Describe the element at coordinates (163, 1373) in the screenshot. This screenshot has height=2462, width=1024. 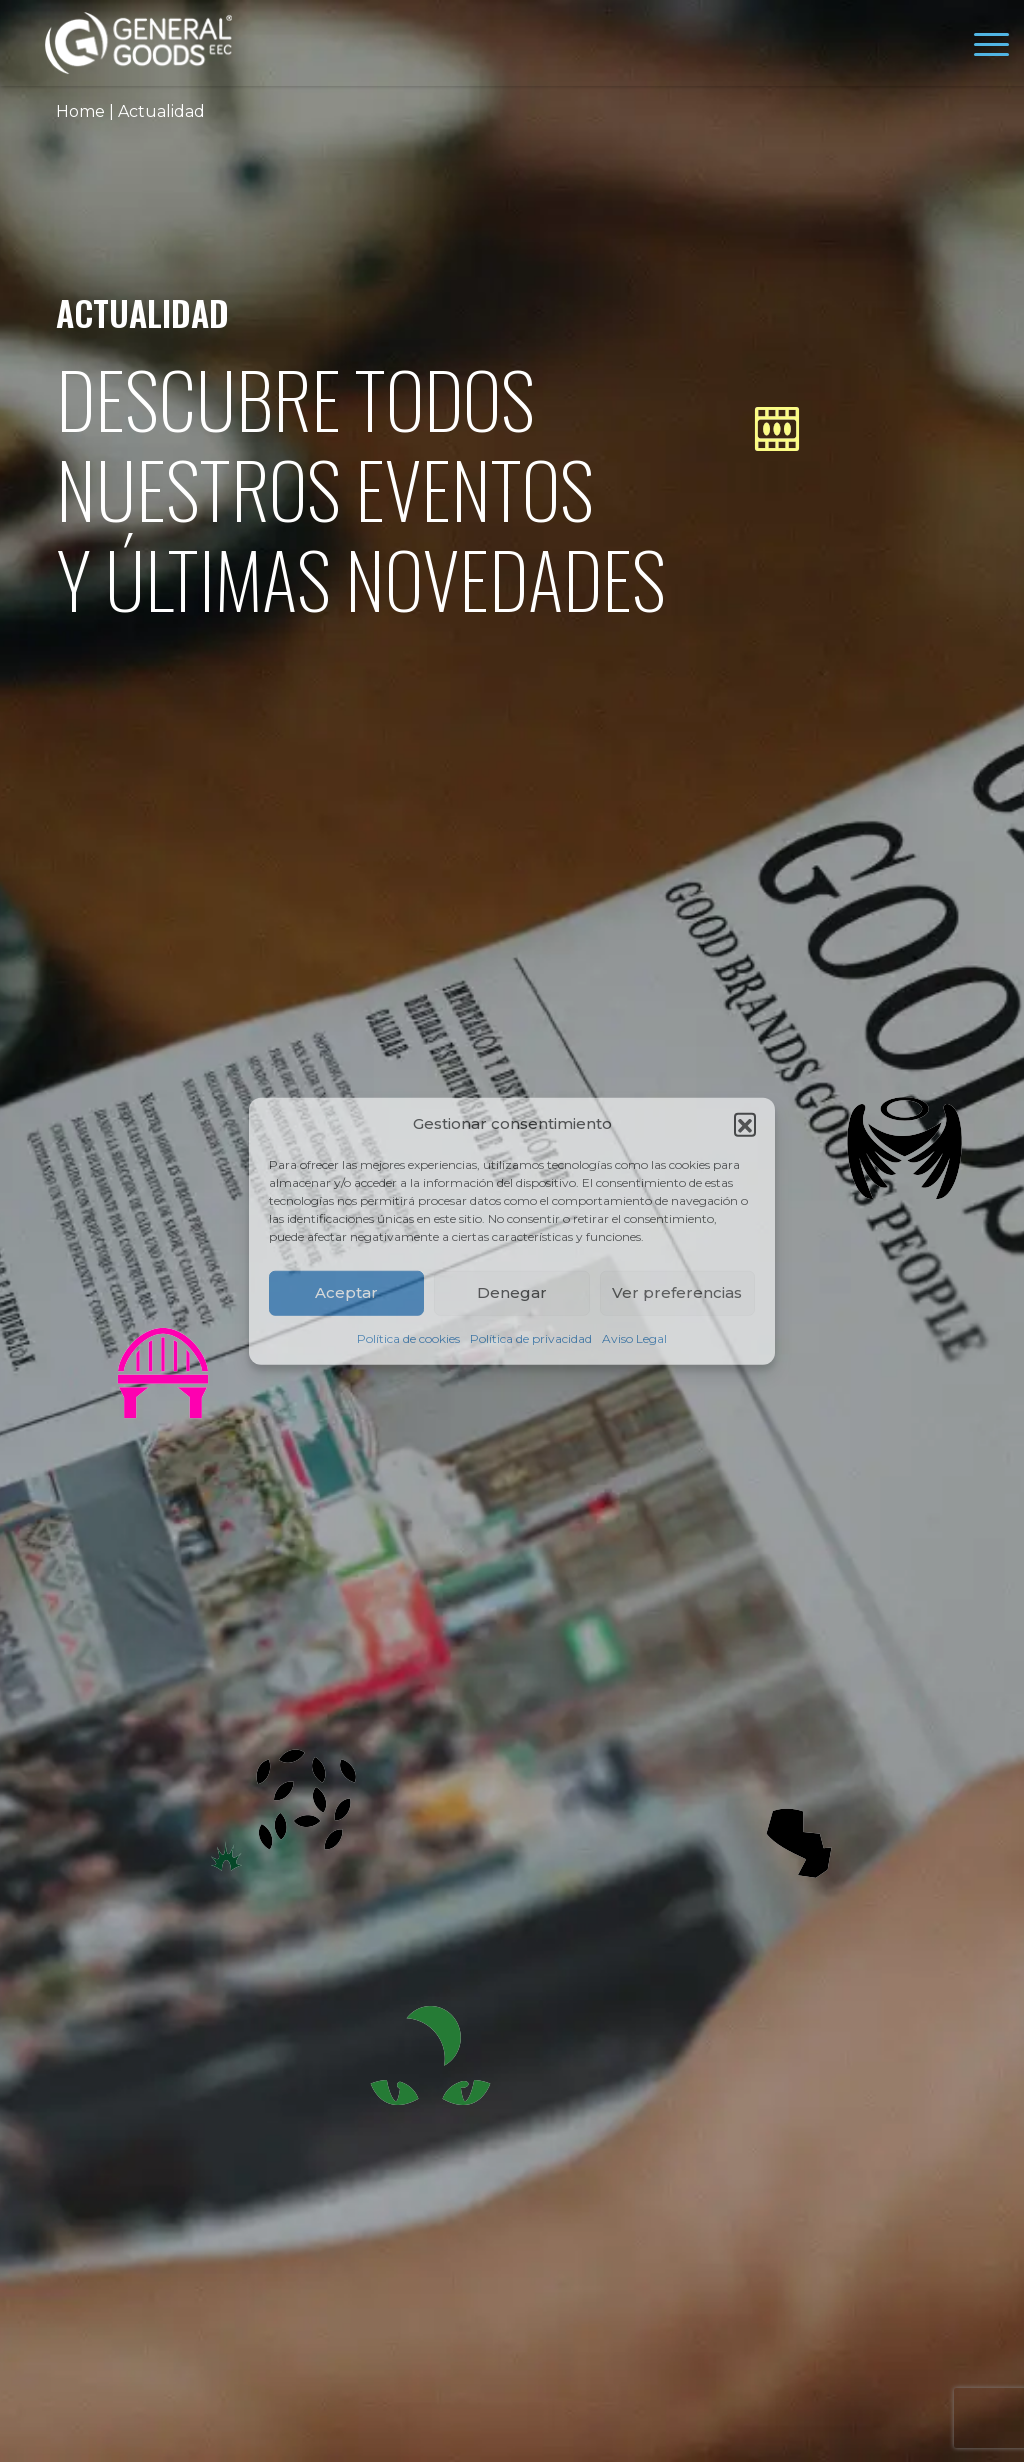
I see `navigate to bridges or infrastructure on a map` at that location.